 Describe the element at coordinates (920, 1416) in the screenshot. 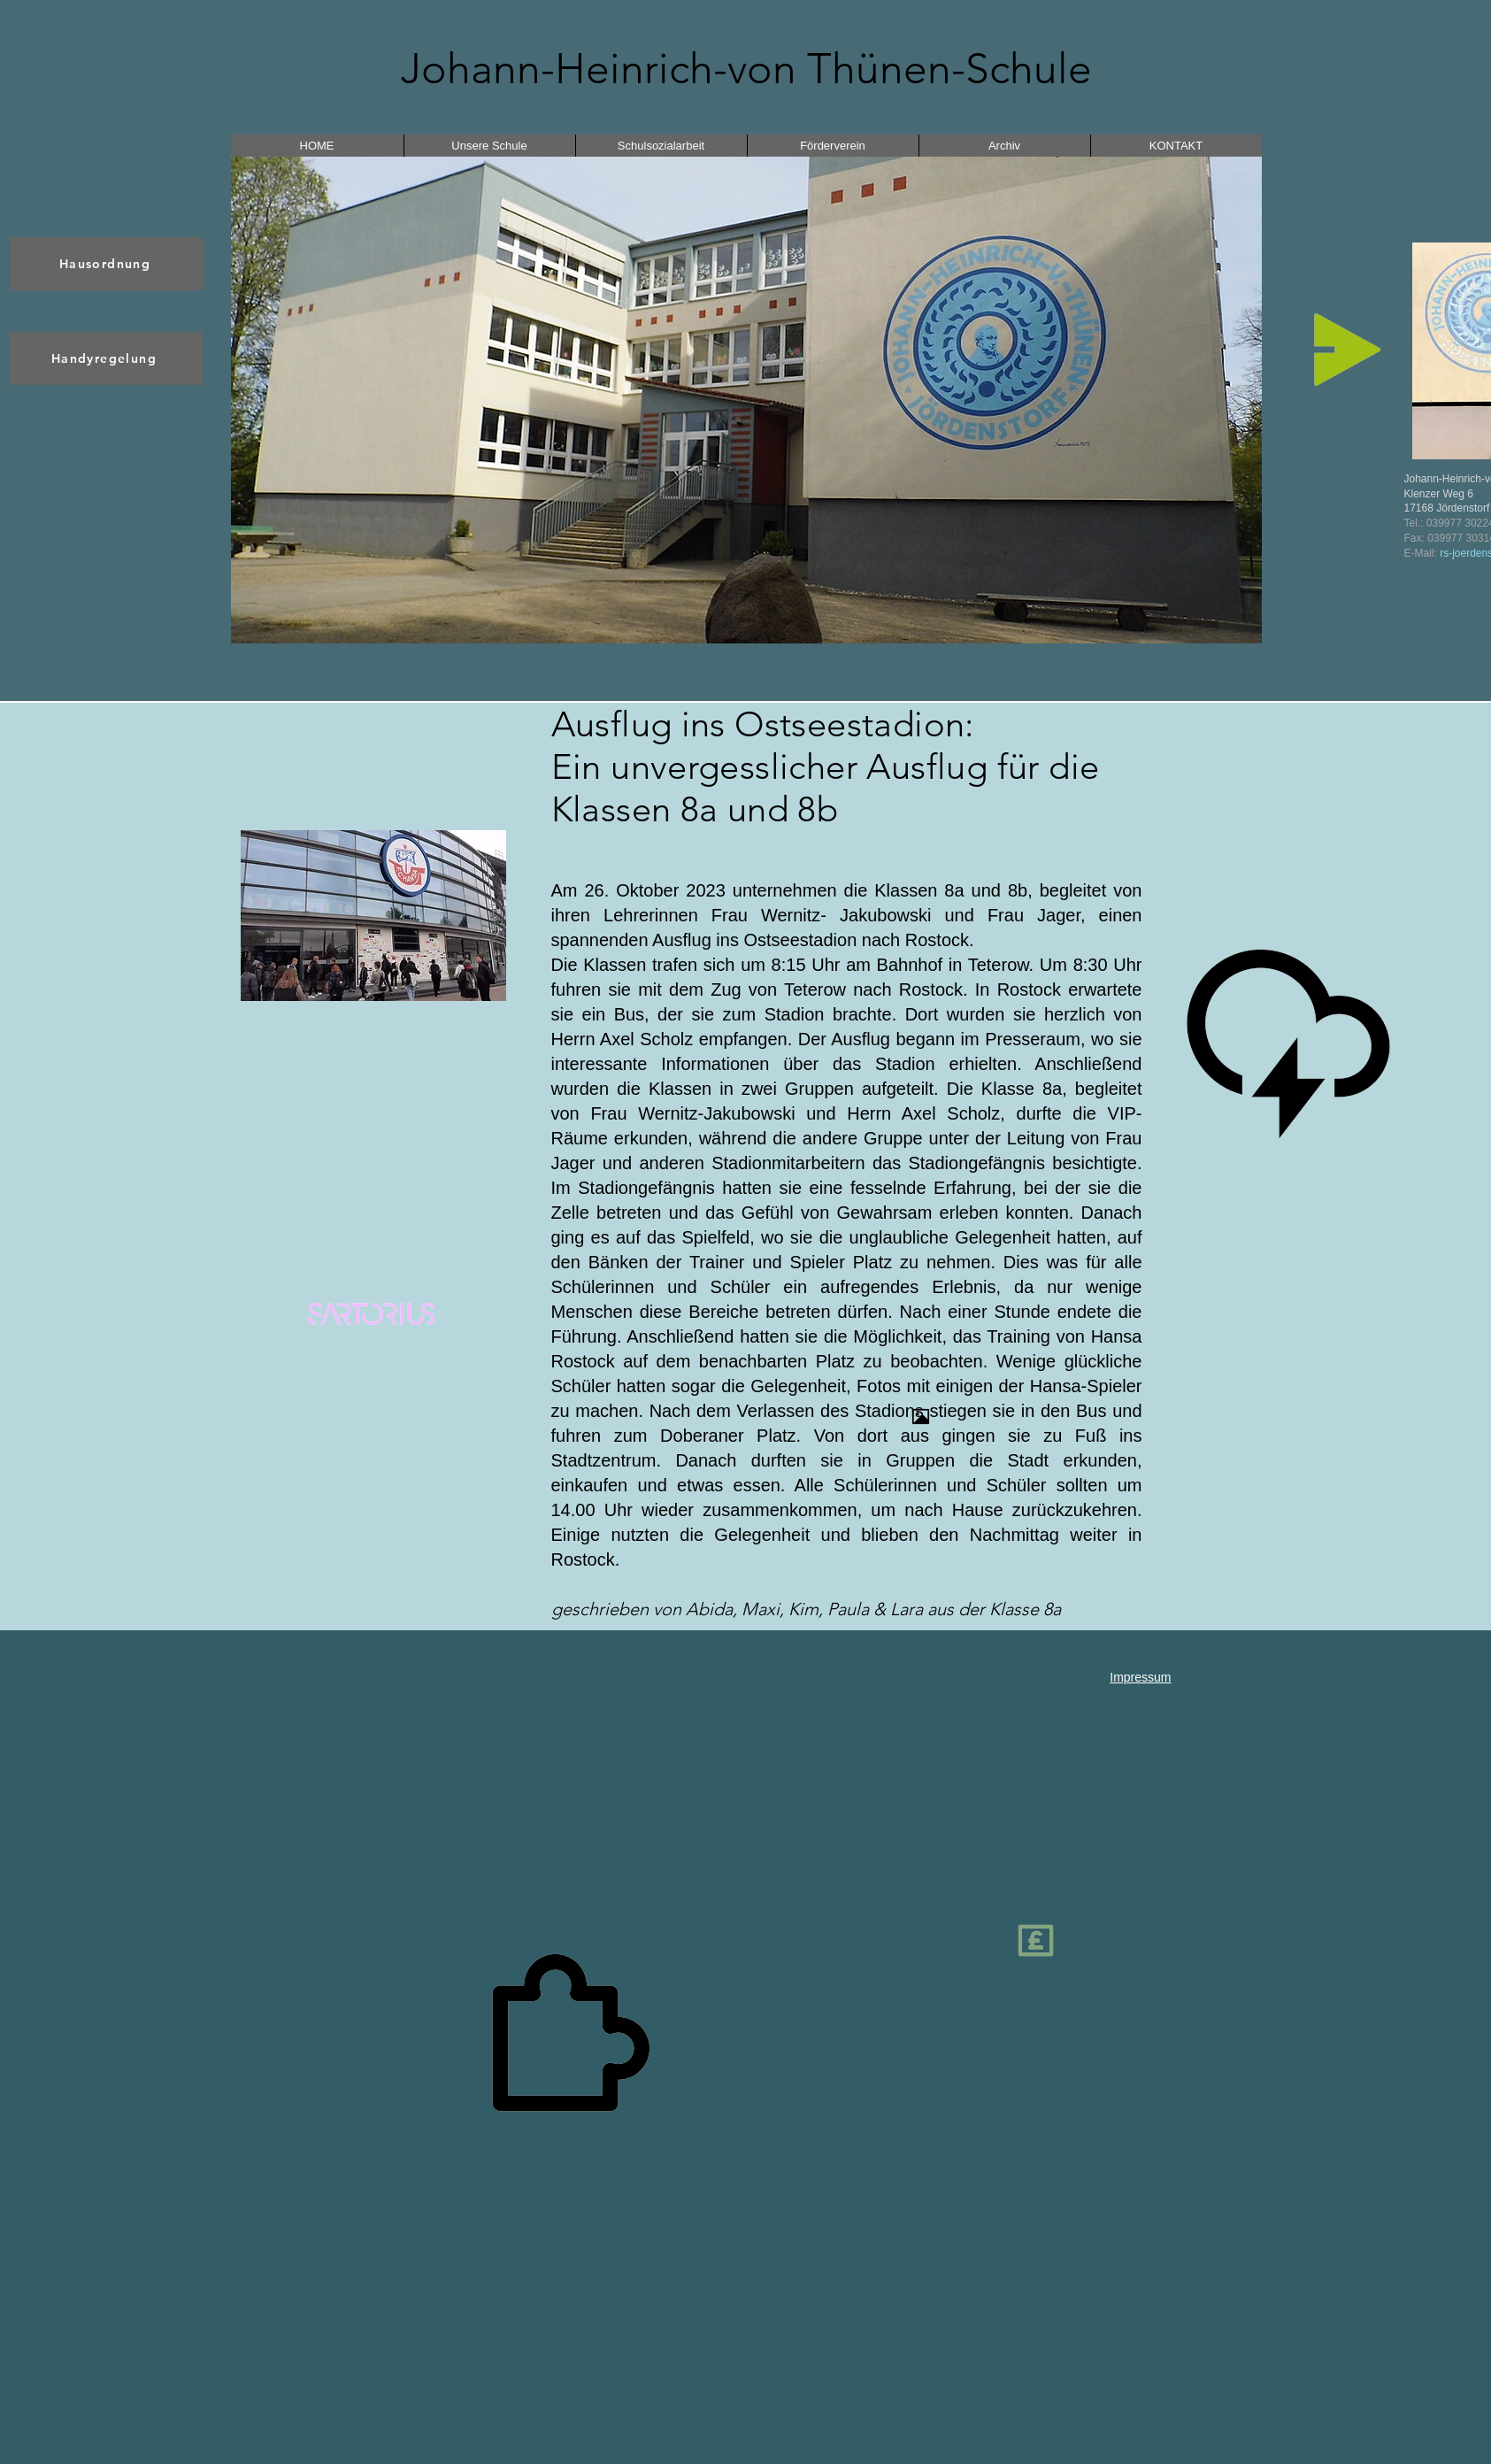

I see `view image or photo` at that location.